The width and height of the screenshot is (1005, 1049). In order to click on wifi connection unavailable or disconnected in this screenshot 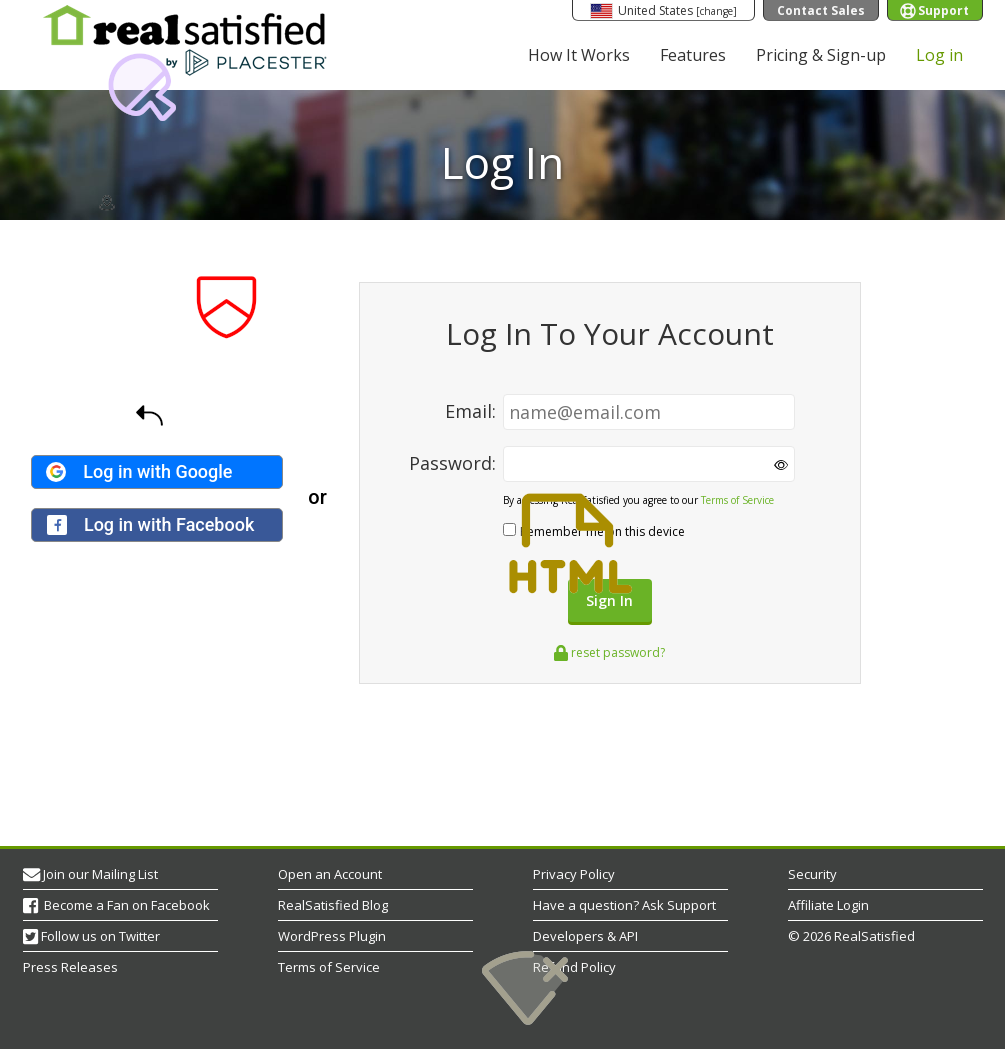, I will do `click(528, 988)`.